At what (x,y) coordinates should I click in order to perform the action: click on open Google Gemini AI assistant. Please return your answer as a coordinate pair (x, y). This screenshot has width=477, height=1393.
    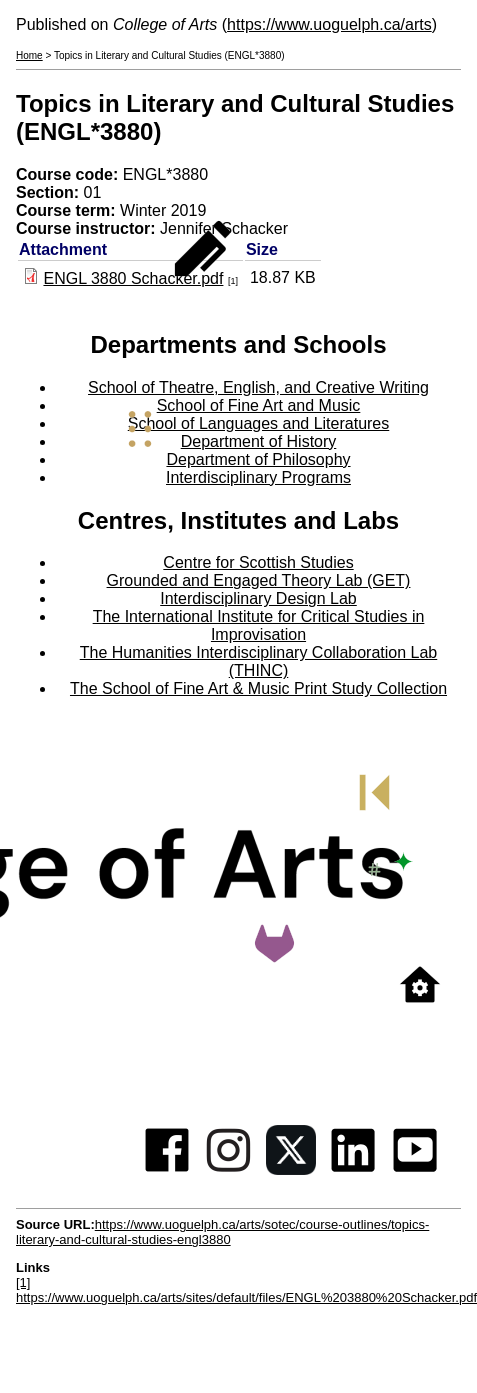
    Looking at the image, I should click on (403, 861).